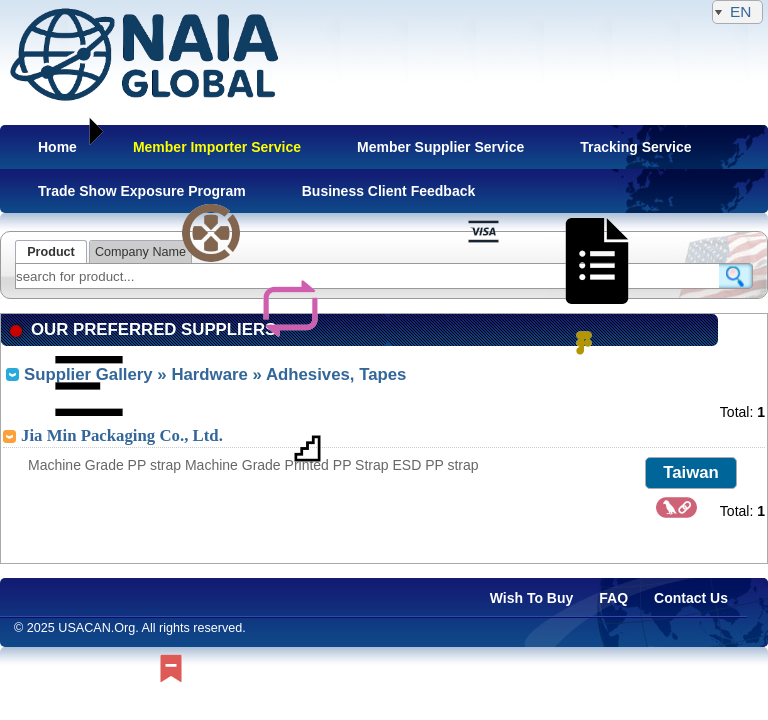  Describe the element at coordinates (597, 261) in the screenshot. I see `open Google Forms` at that location.